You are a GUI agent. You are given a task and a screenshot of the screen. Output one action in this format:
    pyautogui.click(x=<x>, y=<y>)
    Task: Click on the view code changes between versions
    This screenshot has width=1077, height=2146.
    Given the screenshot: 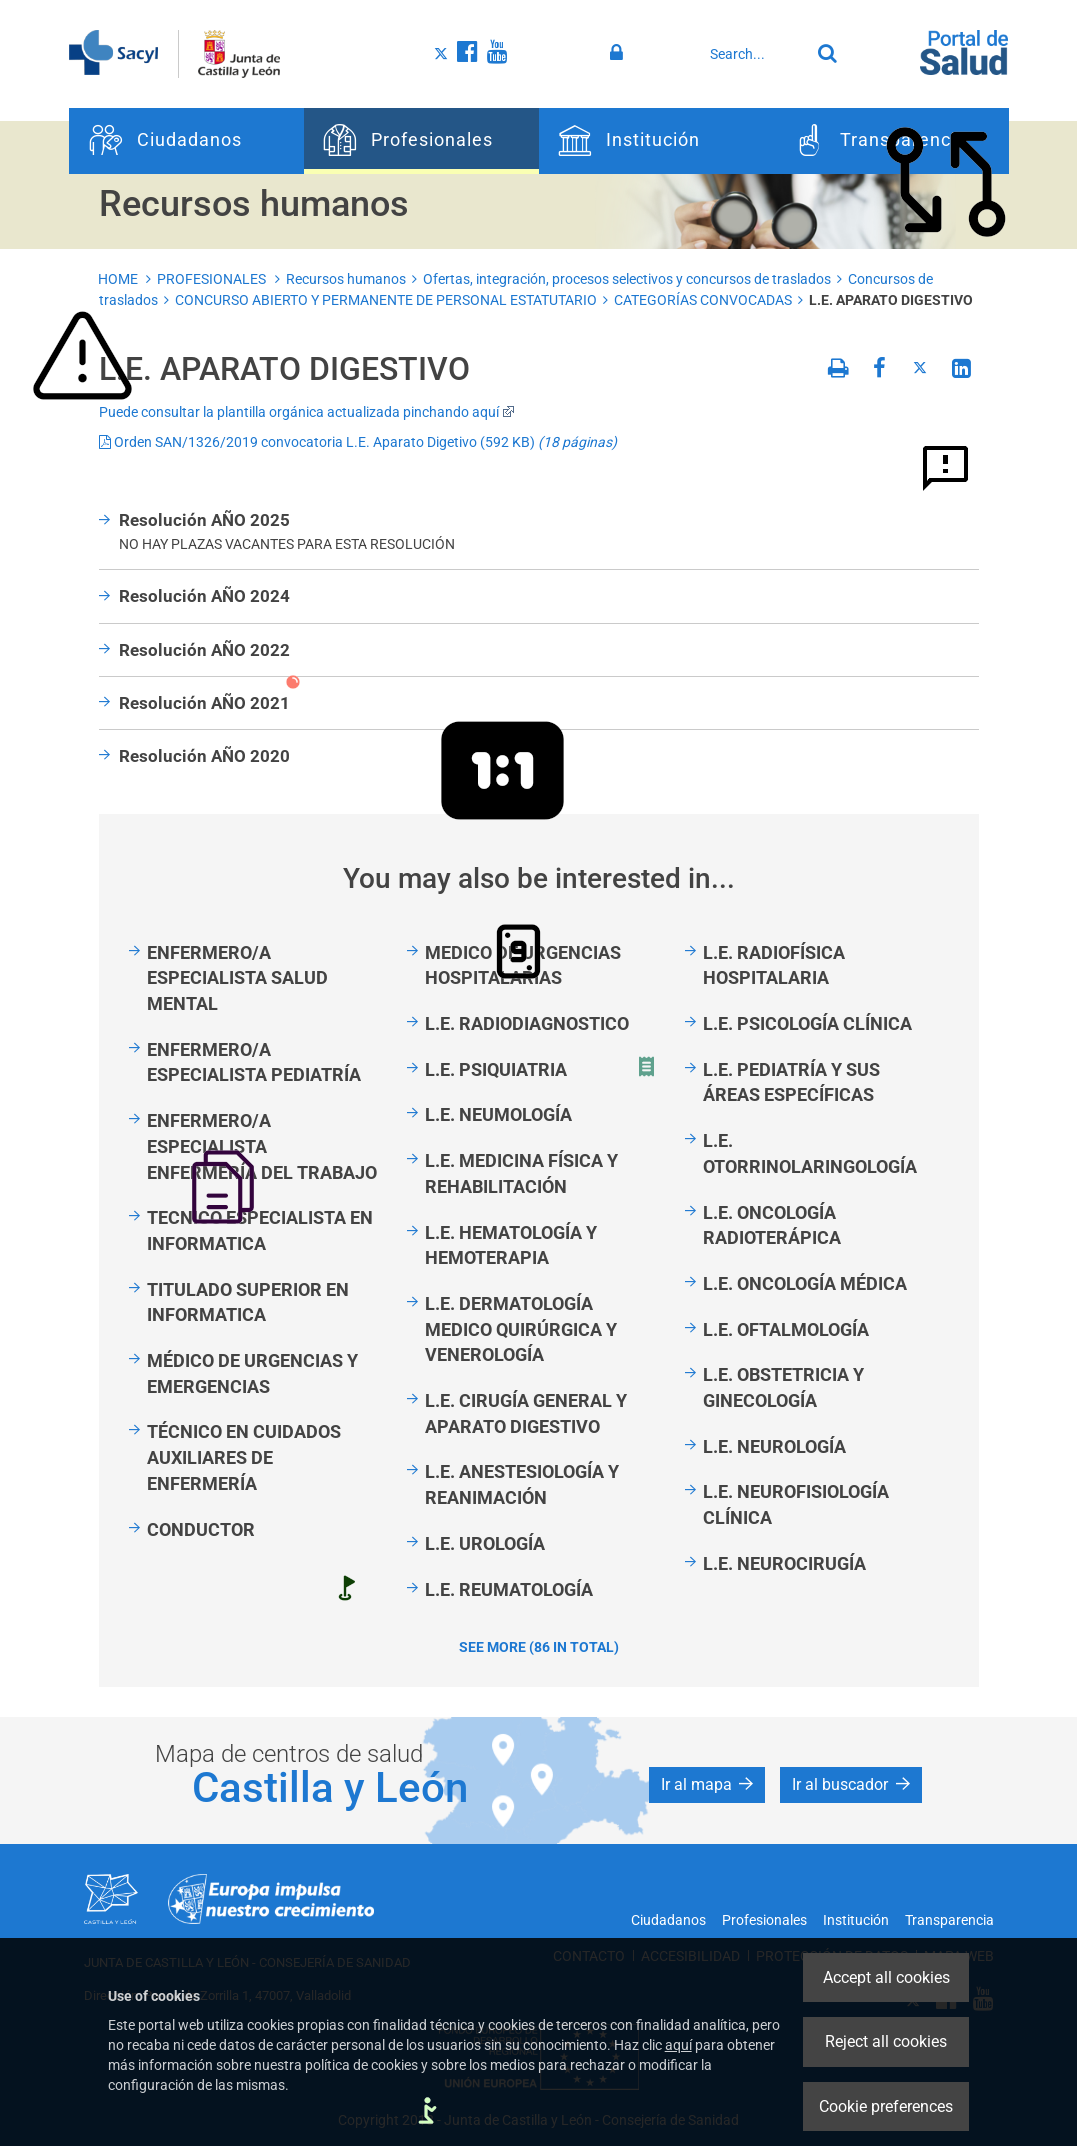 What is the action you would take?
    pyautogui.click(x=946, y=182)
    